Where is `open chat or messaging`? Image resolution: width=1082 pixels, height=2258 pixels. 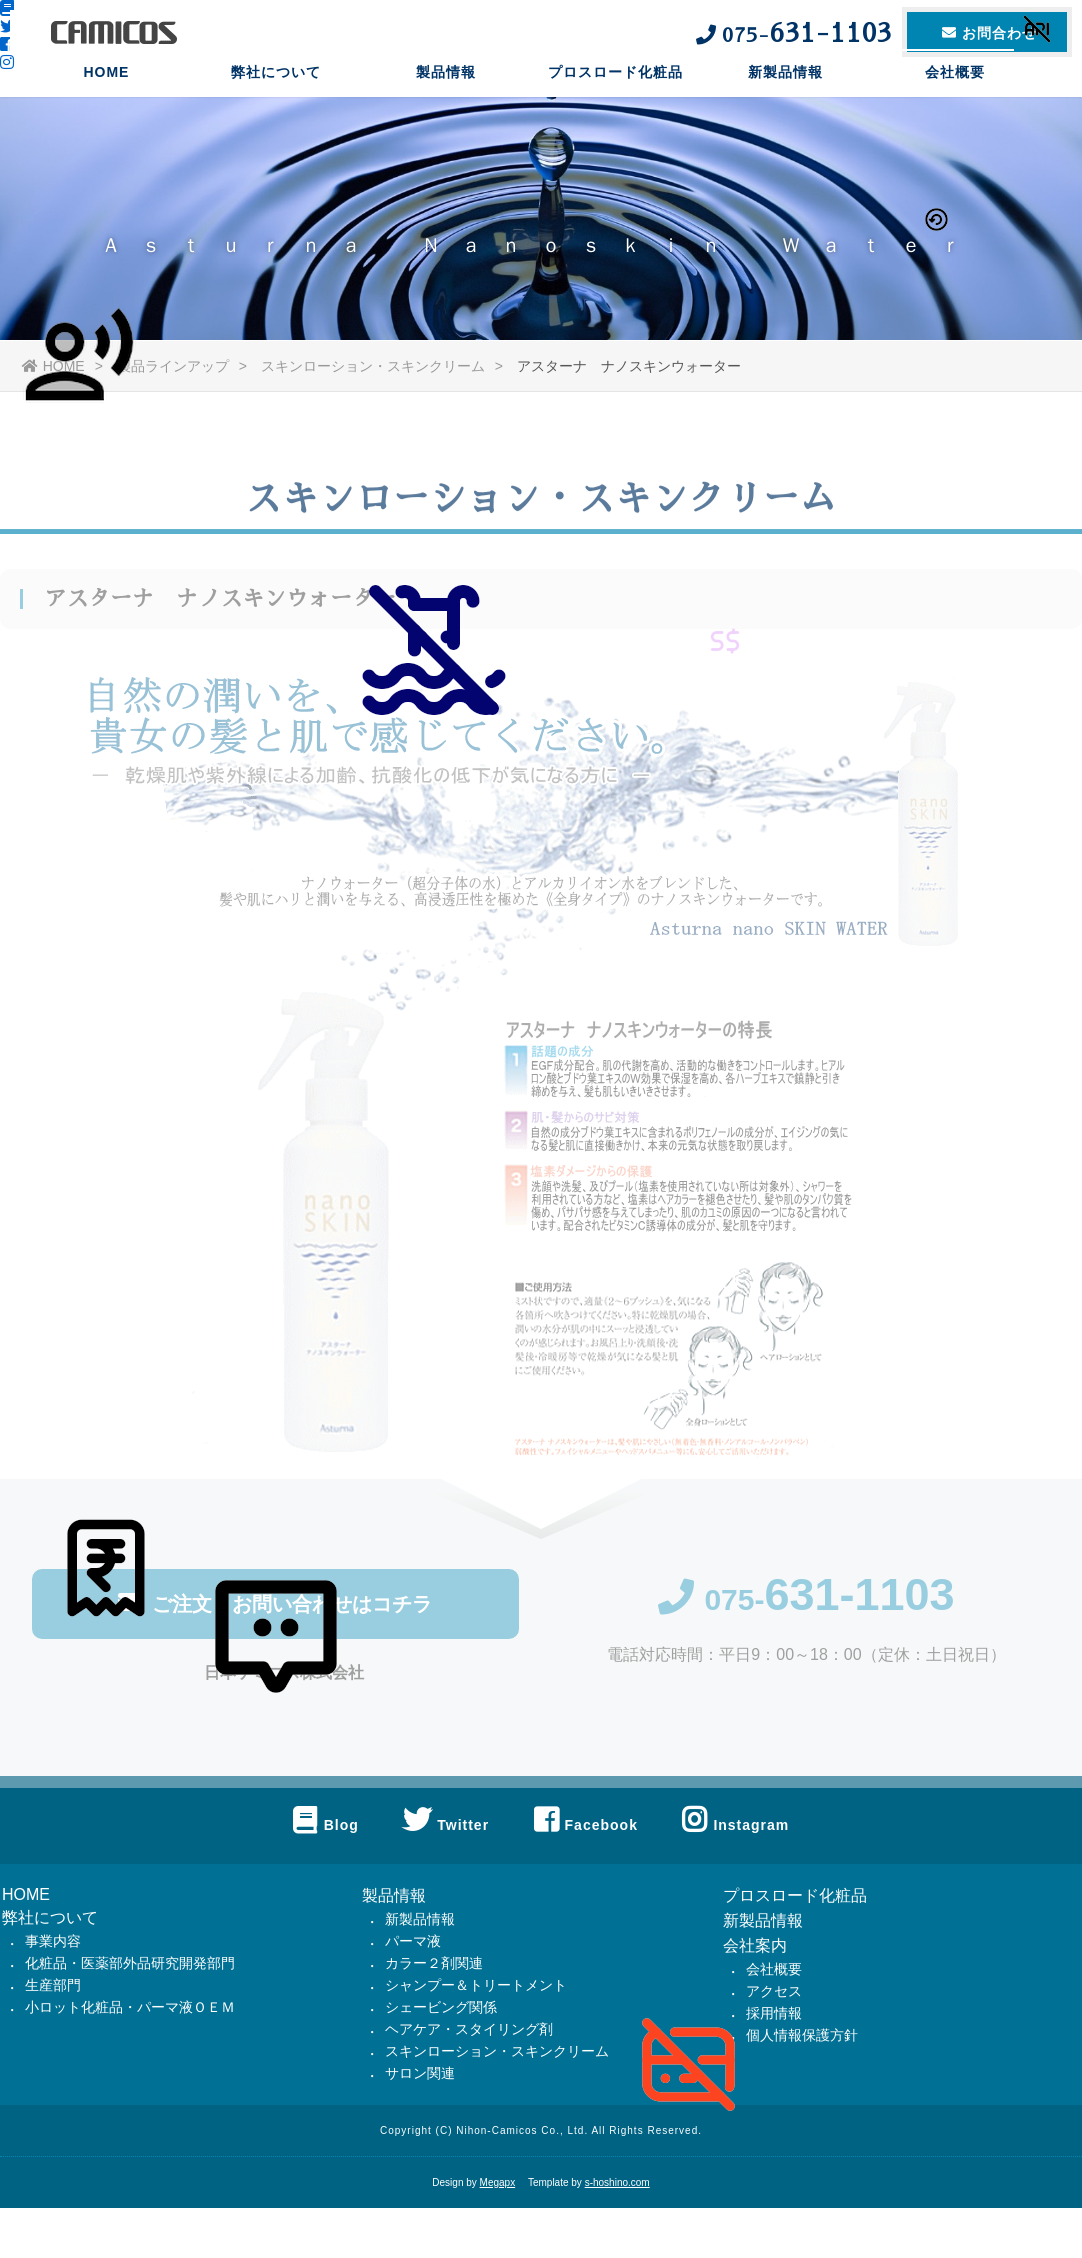
open chat or messaging is located at coordinates (276, 1632).